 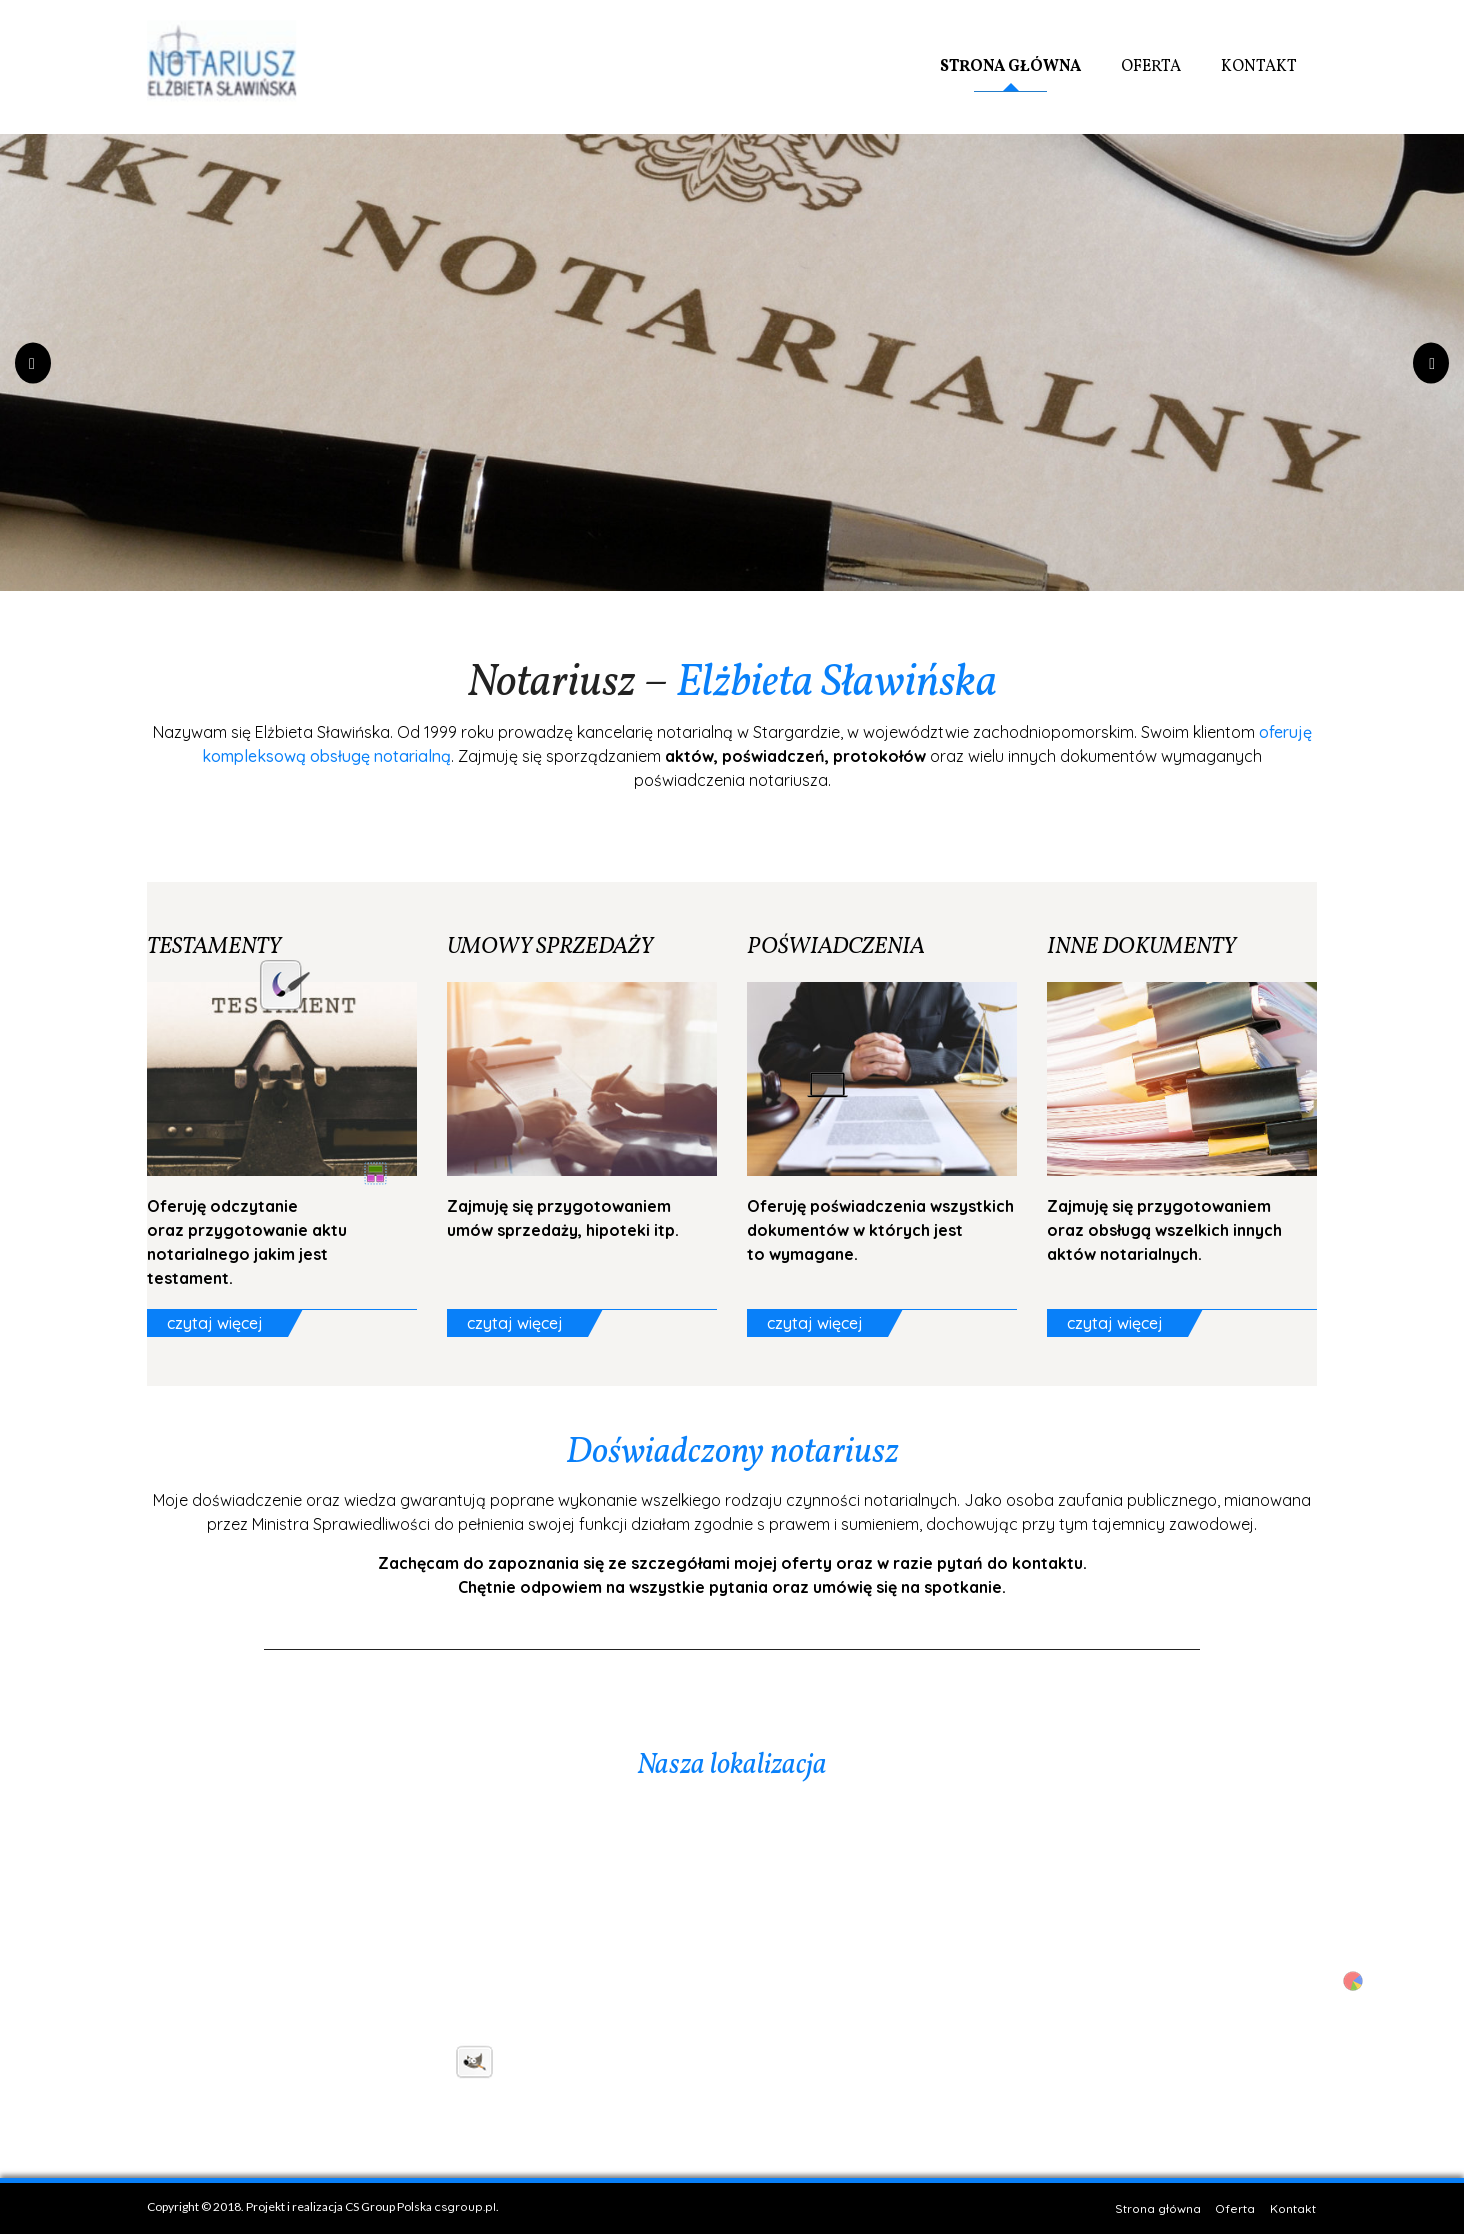 I want to click on open baobab disk usage analyzer, so click(x=1353, y=1981).